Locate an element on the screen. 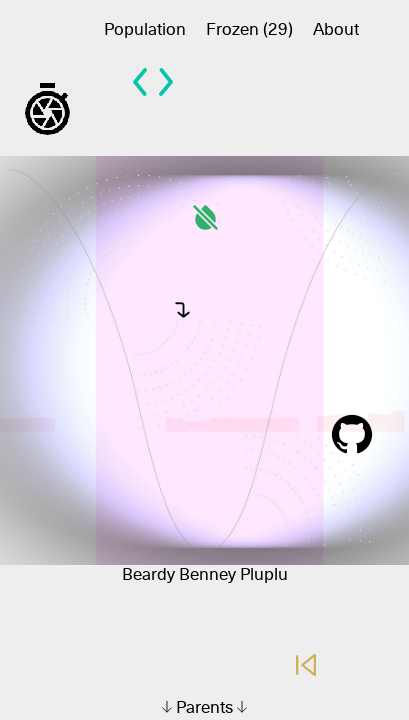  adjust camera shutter speed settings is located at coordinates (47, 110).